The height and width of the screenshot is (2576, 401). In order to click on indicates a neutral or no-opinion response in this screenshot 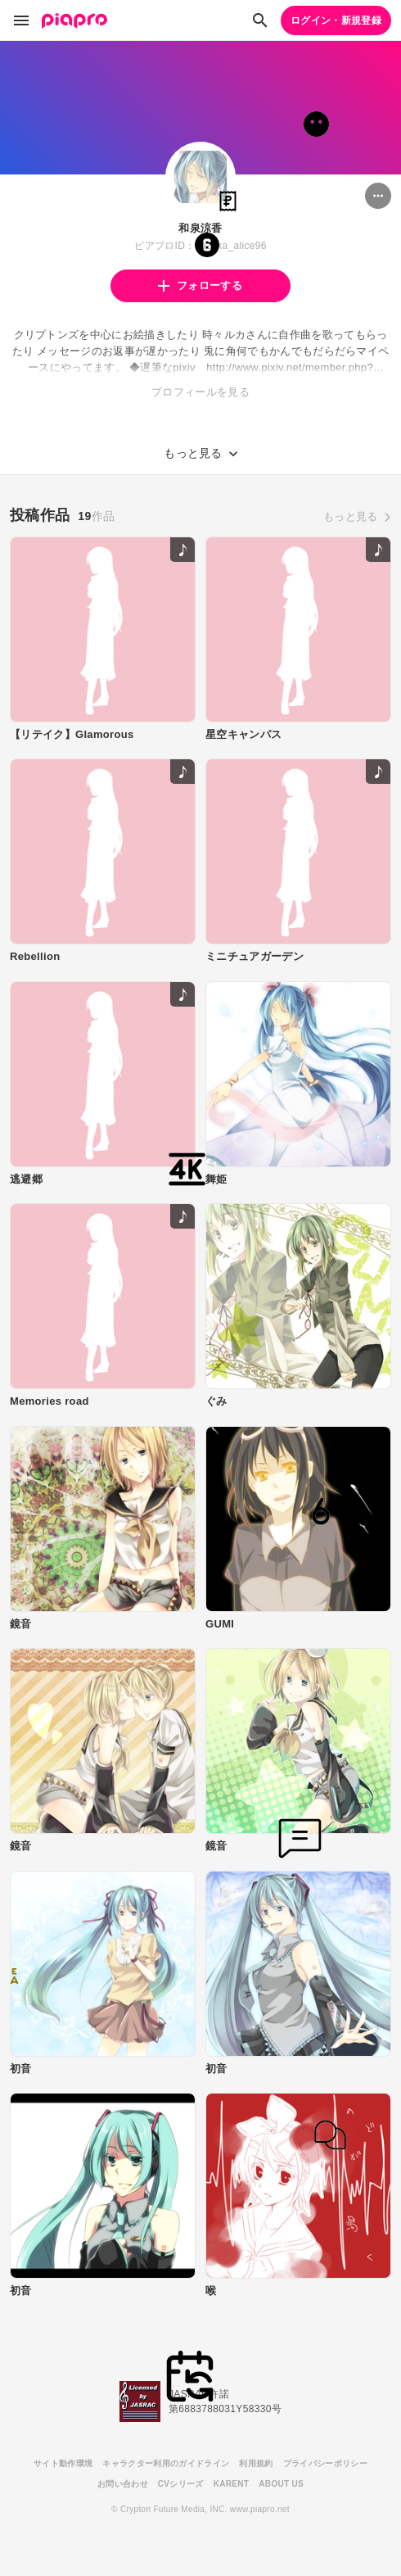, I will do `click(316, 124)`.